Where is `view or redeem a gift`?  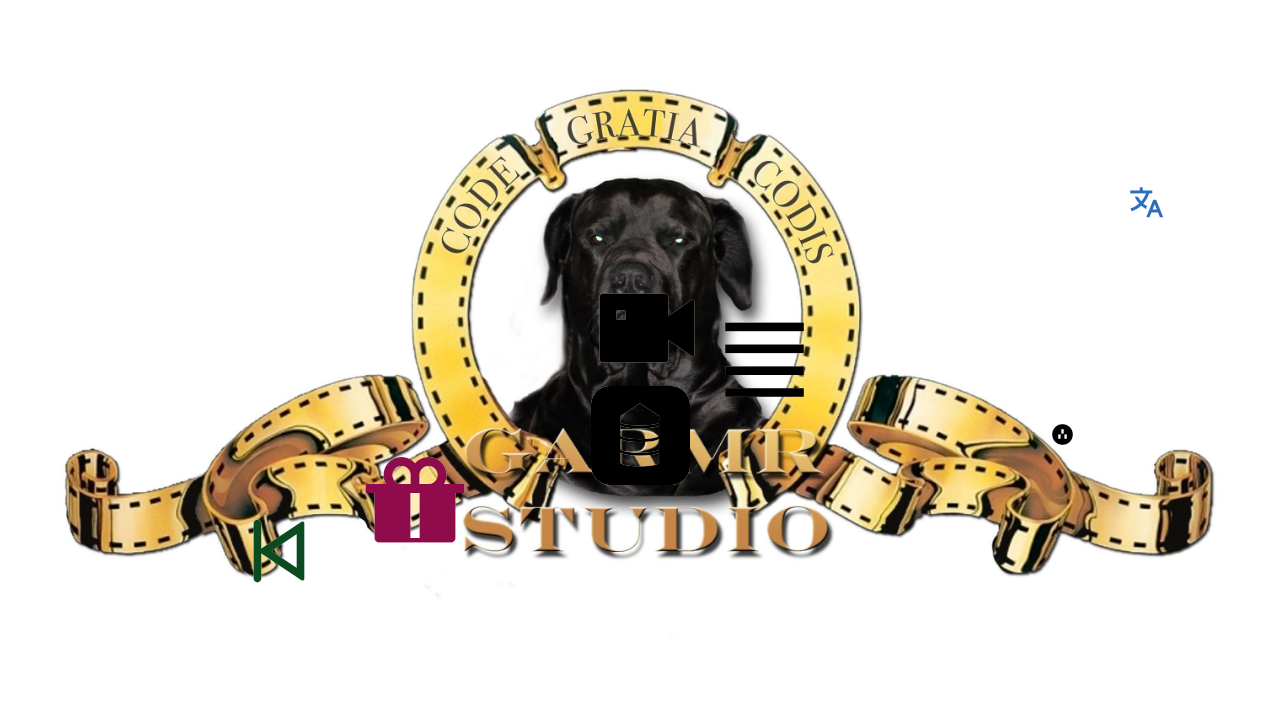 view or redeem a gift is located at coordinates (415, 502).